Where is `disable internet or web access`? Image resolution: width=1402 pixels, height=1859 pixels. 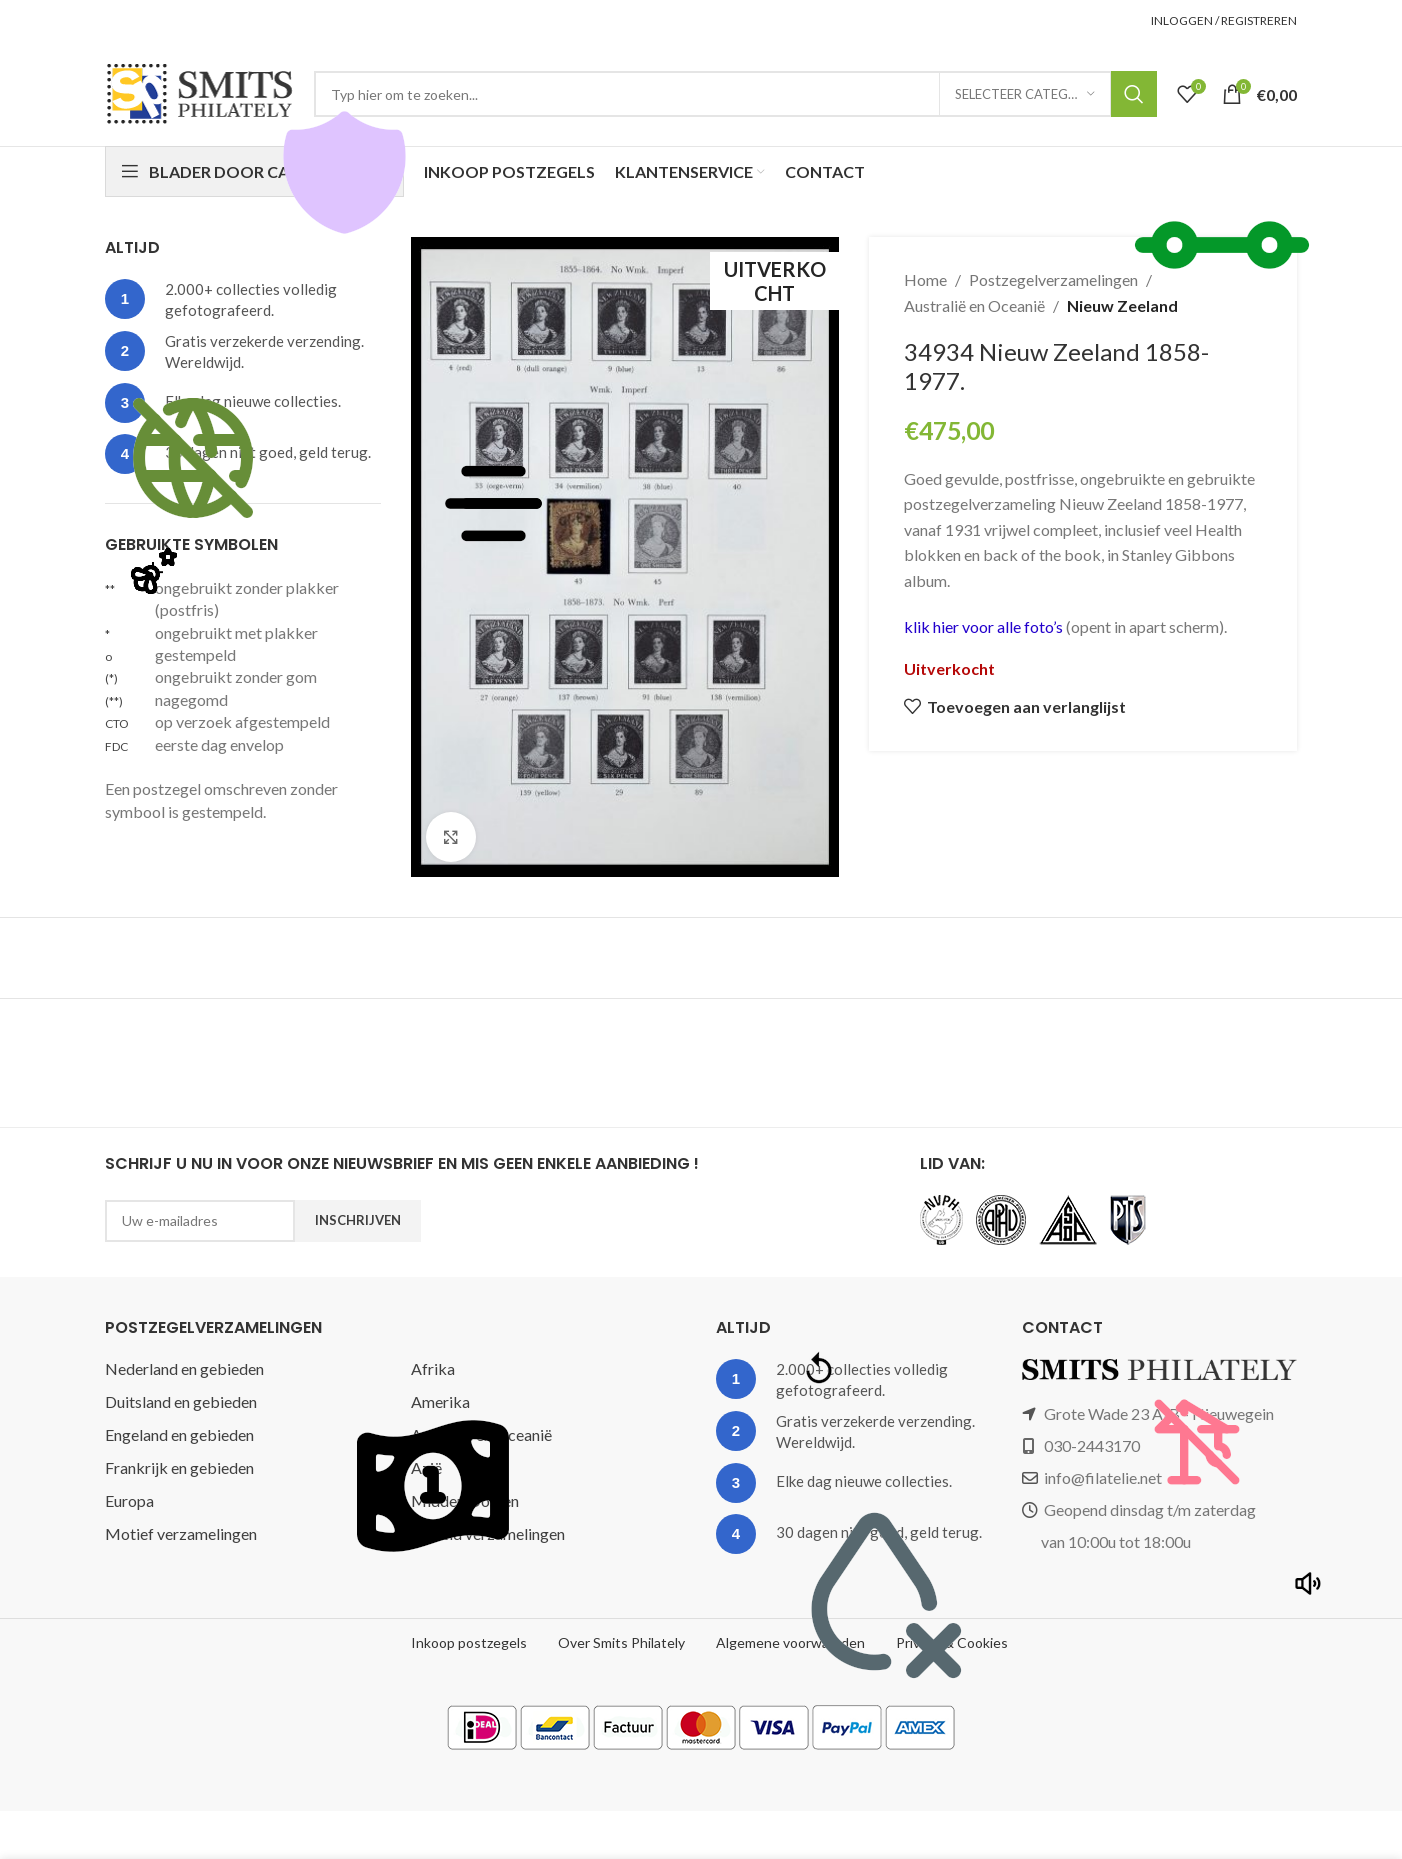 disable internet or web access is located at coordinates (193, 458).